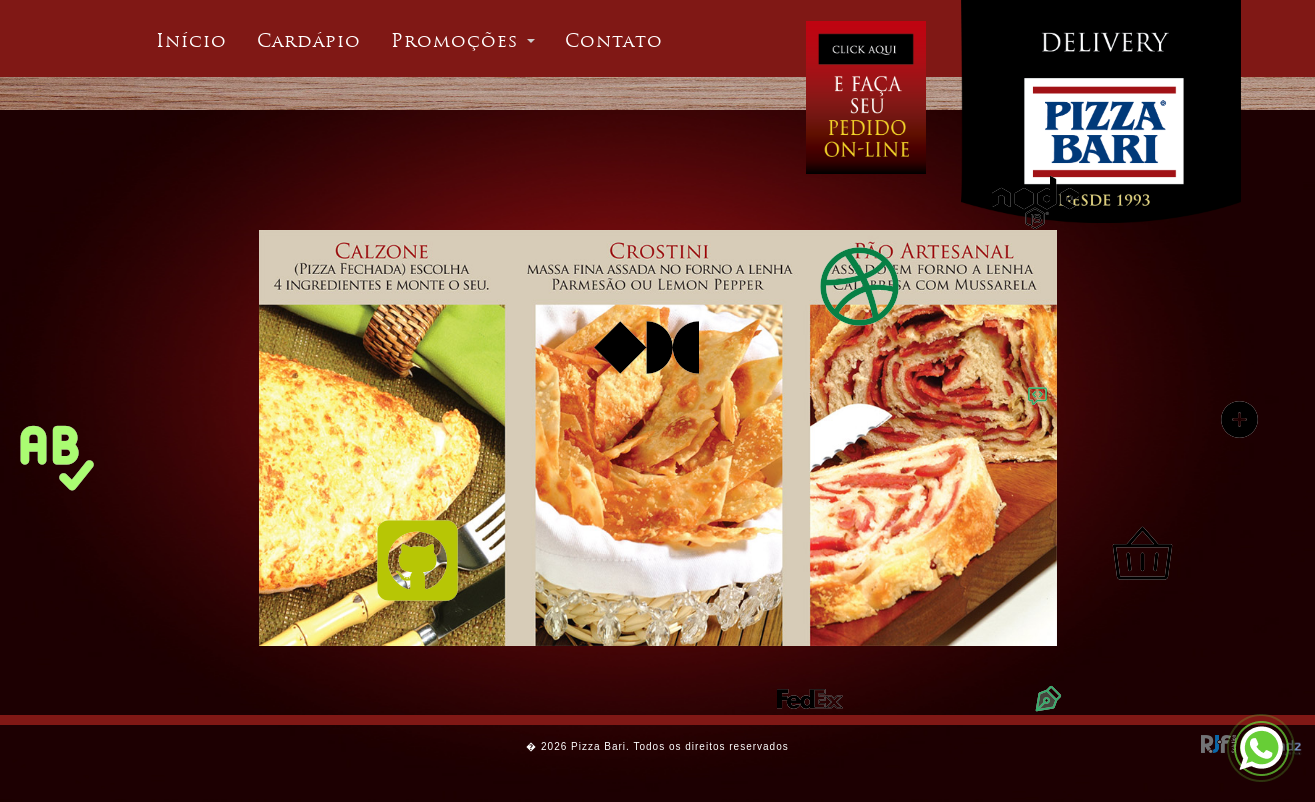 The image size is (1315, 802). I want to click on view your shopping basket, so click(1142, 556).